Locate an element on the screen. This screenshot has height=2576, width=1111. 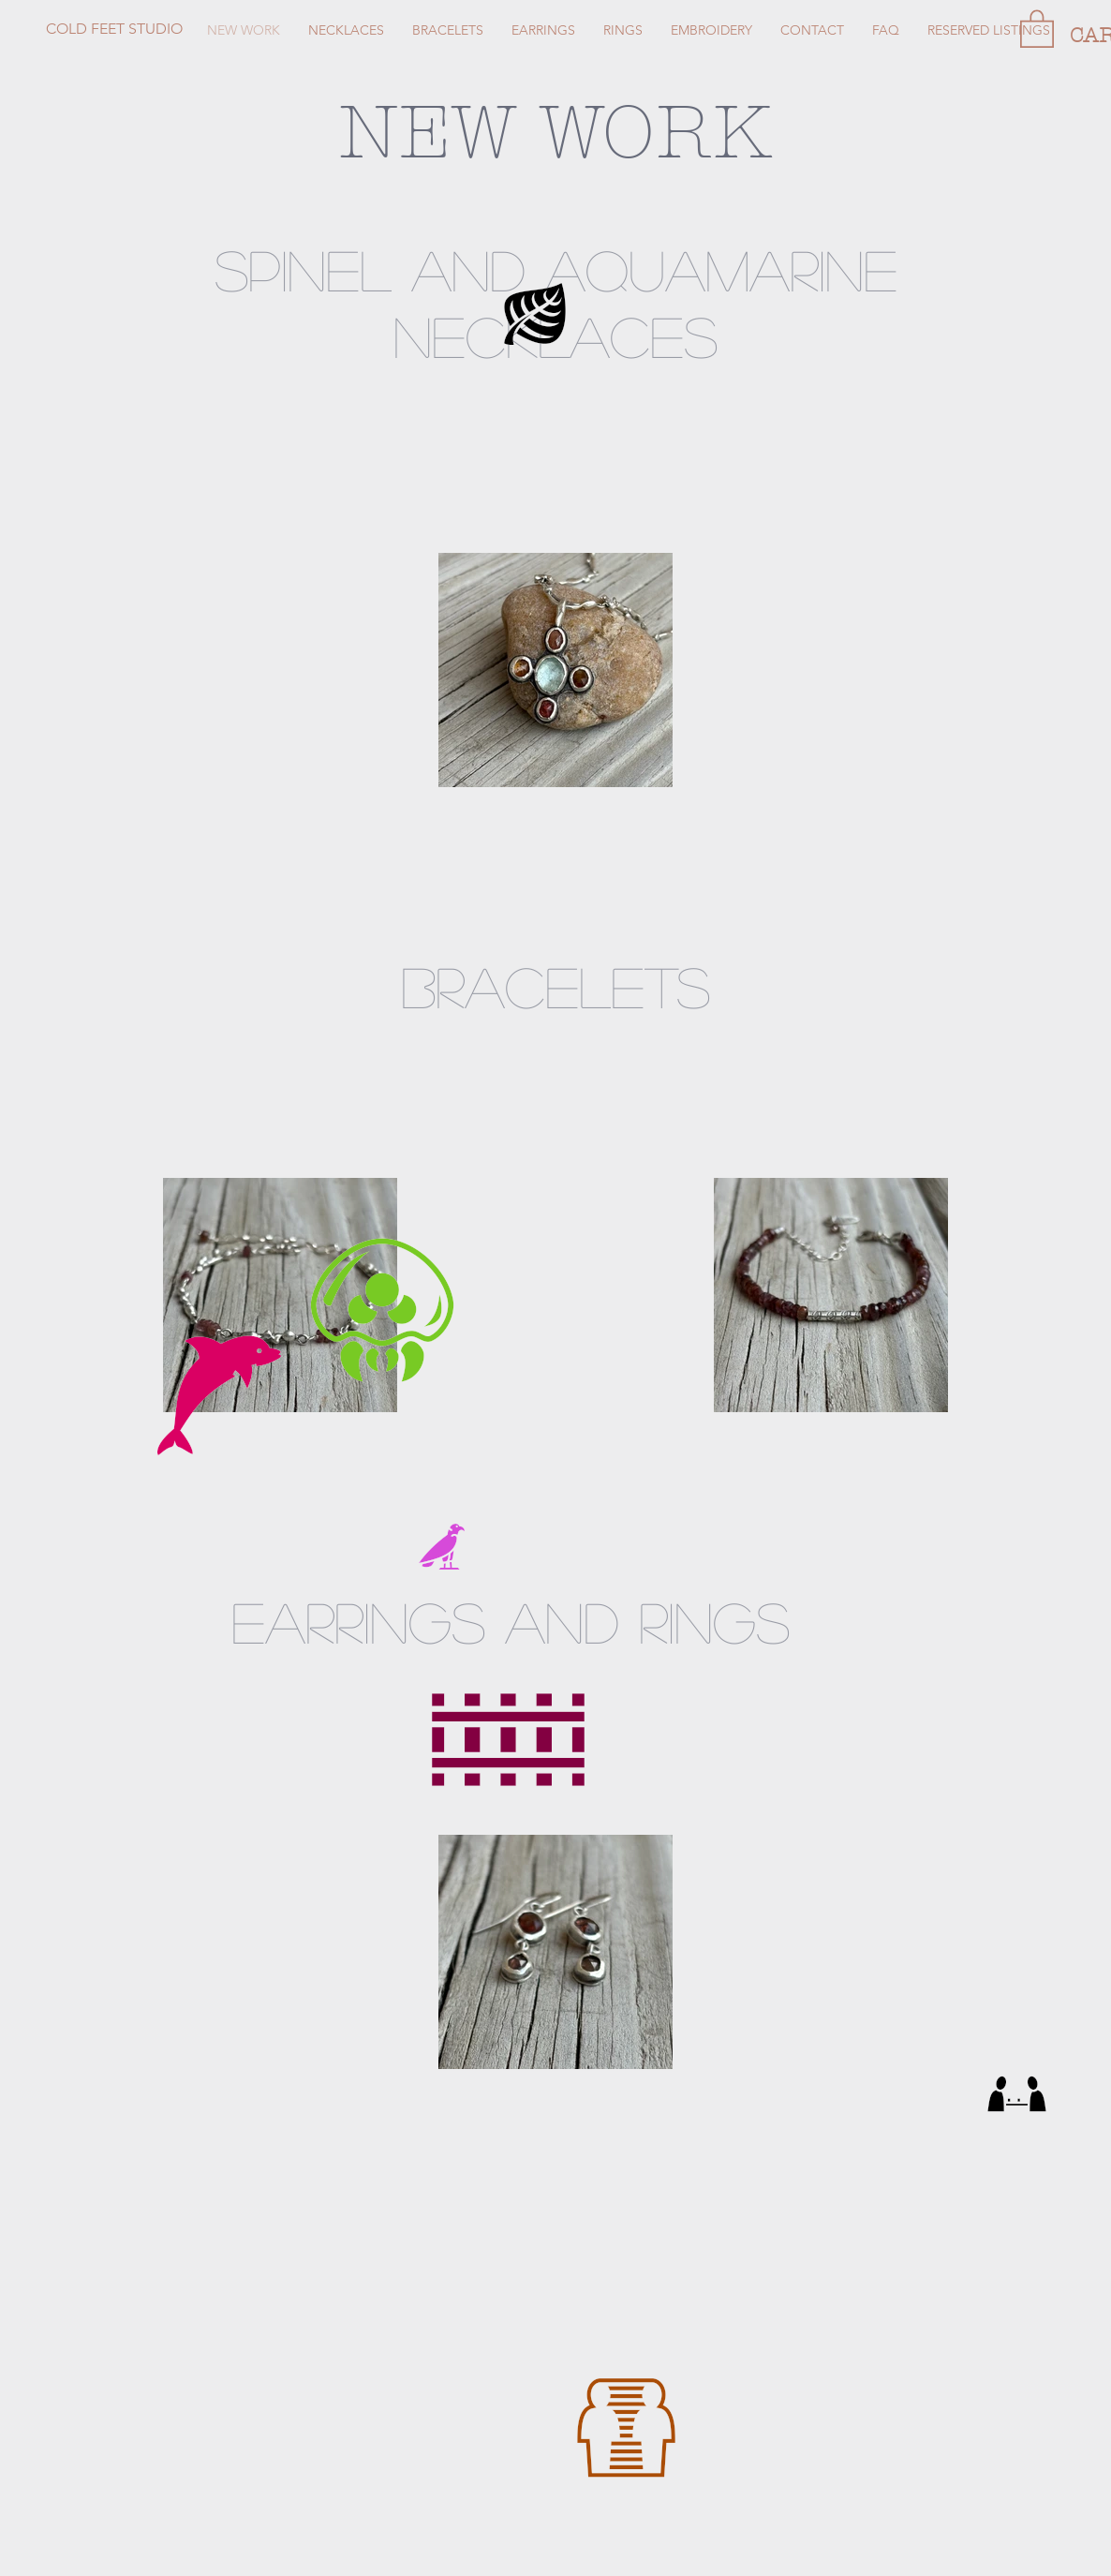
metroid creature icon from the nintendo game series is located at coordinates (382, 1310).